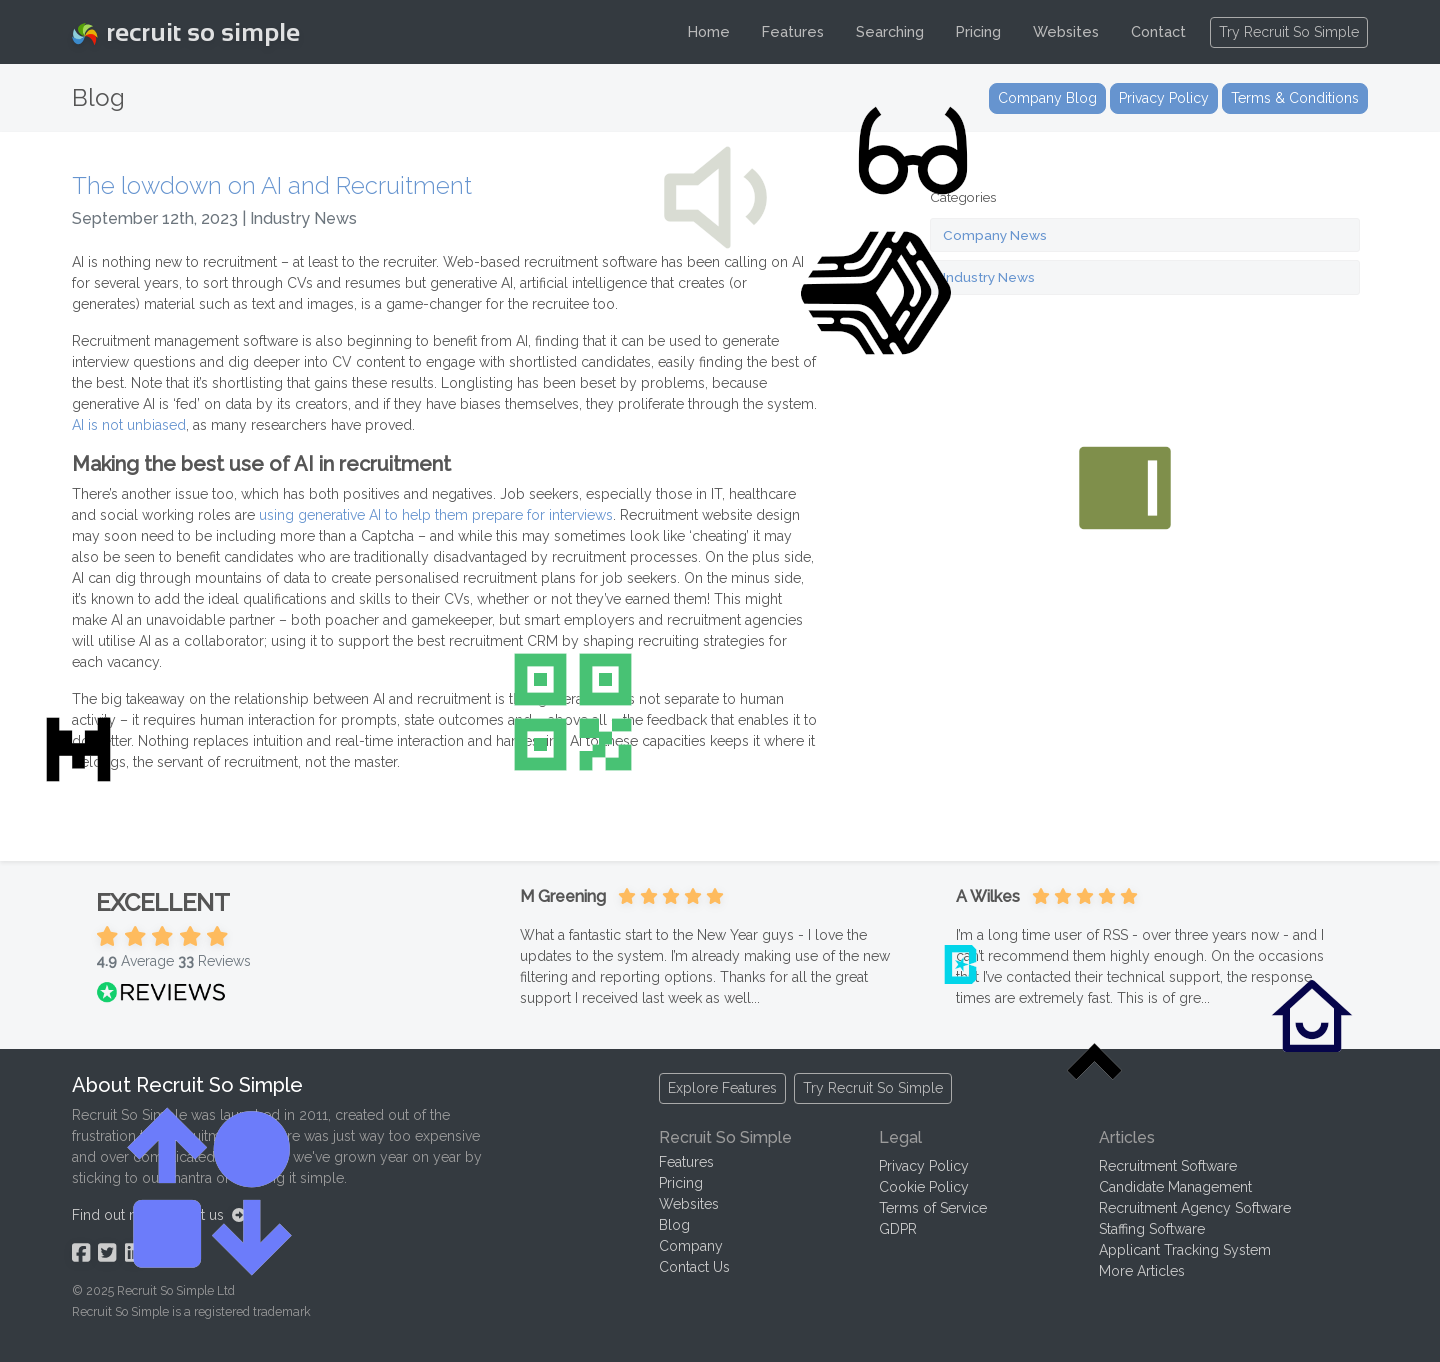 The image size is (1440, 1362). I want to click on expand or collapse a dropdown menu, so click(1094, 1062).